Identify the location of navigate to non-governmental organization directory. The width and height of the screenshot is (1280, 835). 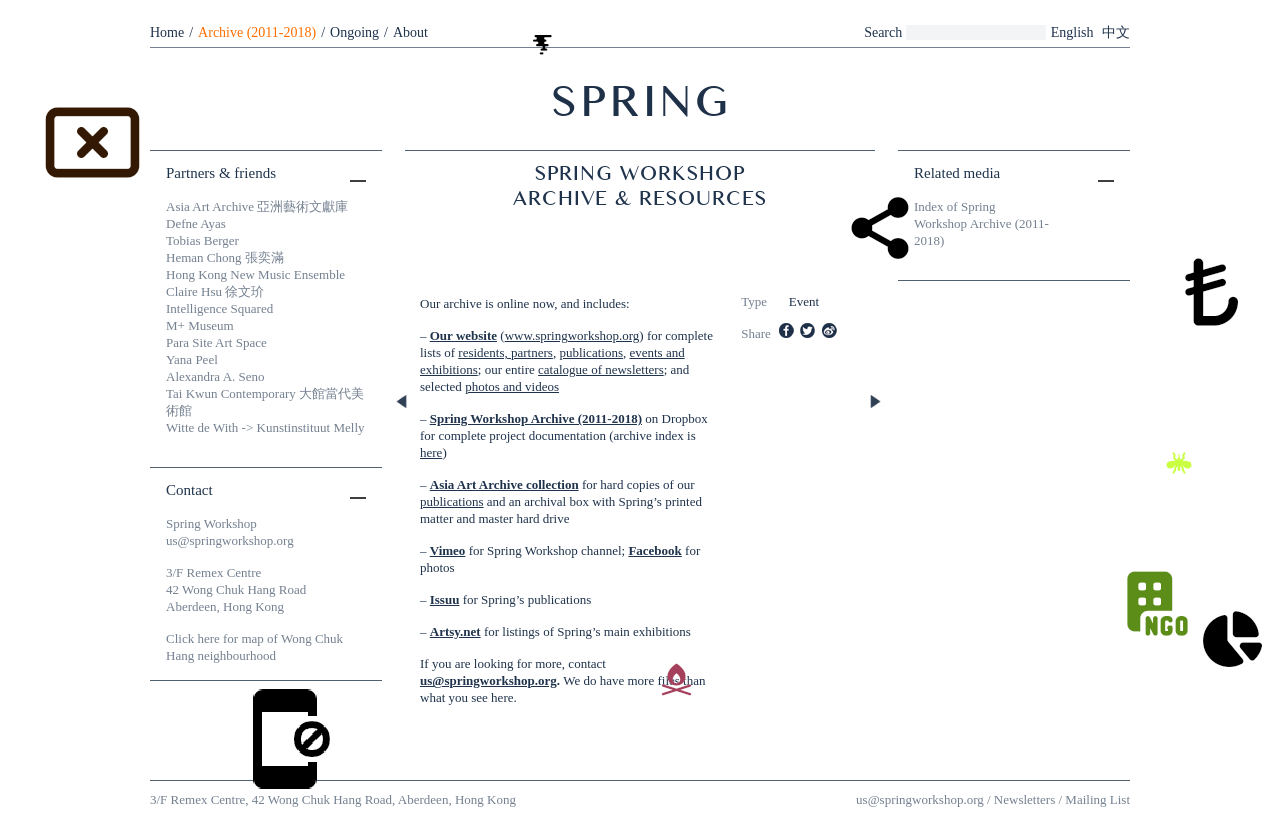
(1153, 601).